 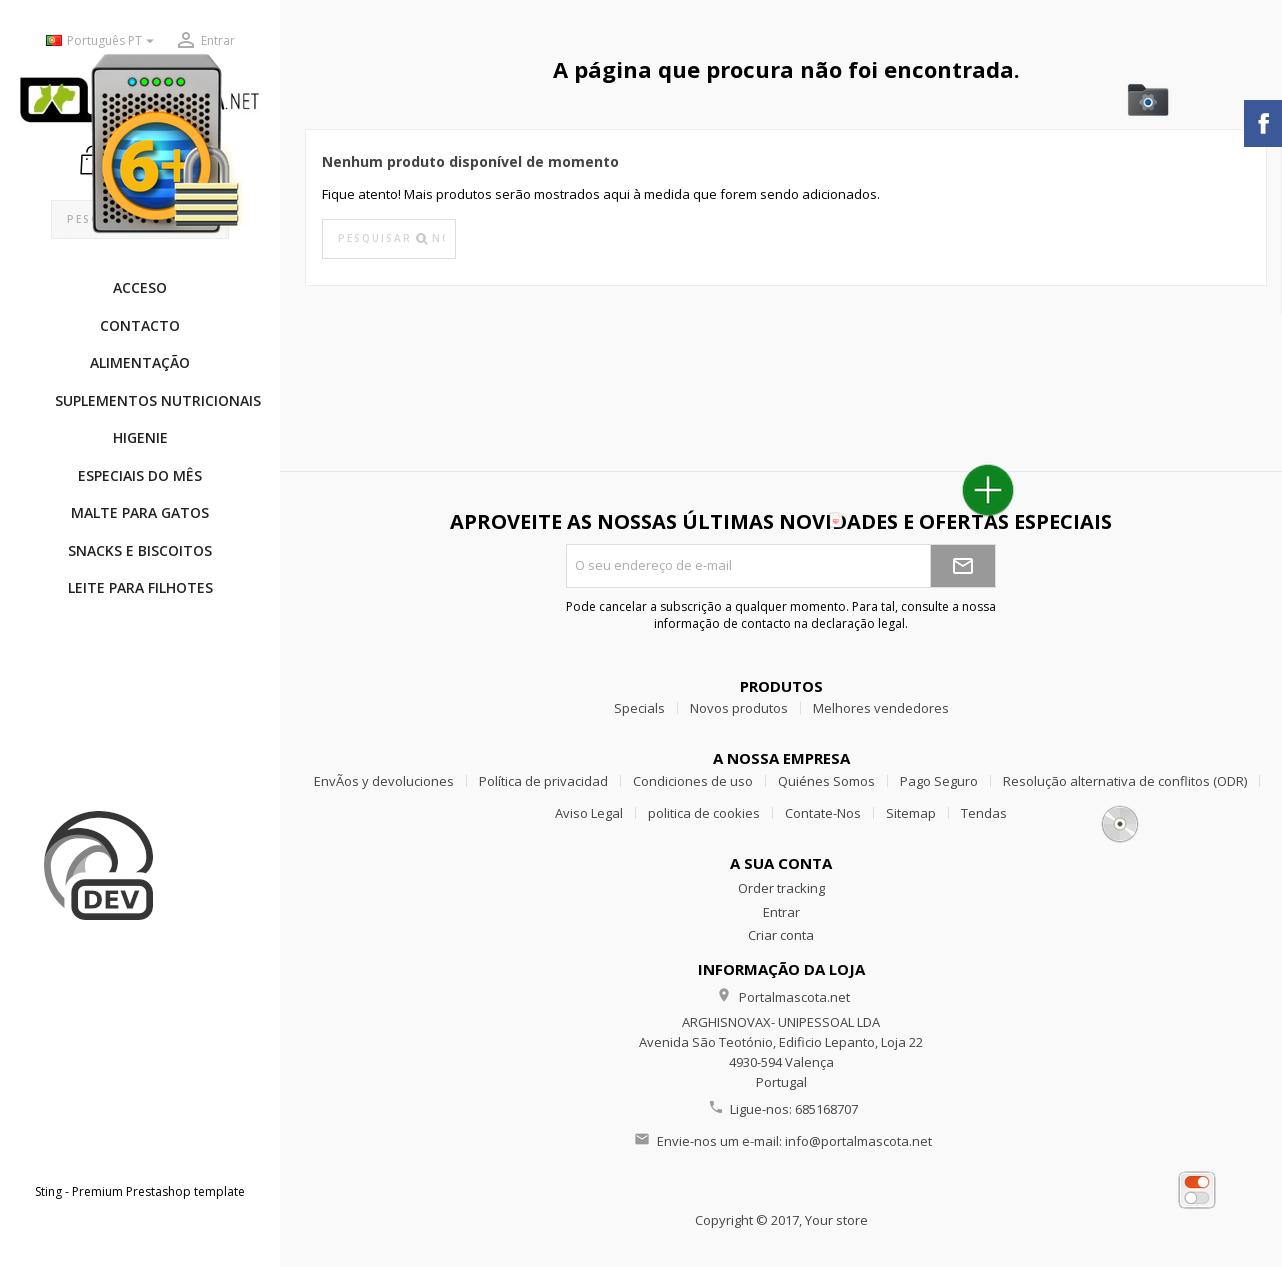 What do you see at coordinates (98, 865) in the screenshot?
I see `open Microsoft Edge Dev browser` at bounding box center [98, 865].